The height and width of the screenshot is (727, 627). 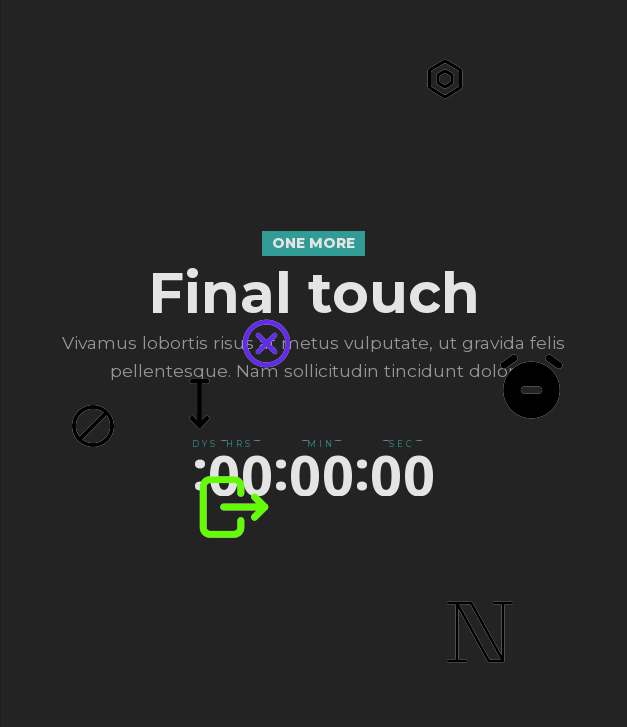 I want to click on playstation cross button symbol, so click(x=266, y=343).